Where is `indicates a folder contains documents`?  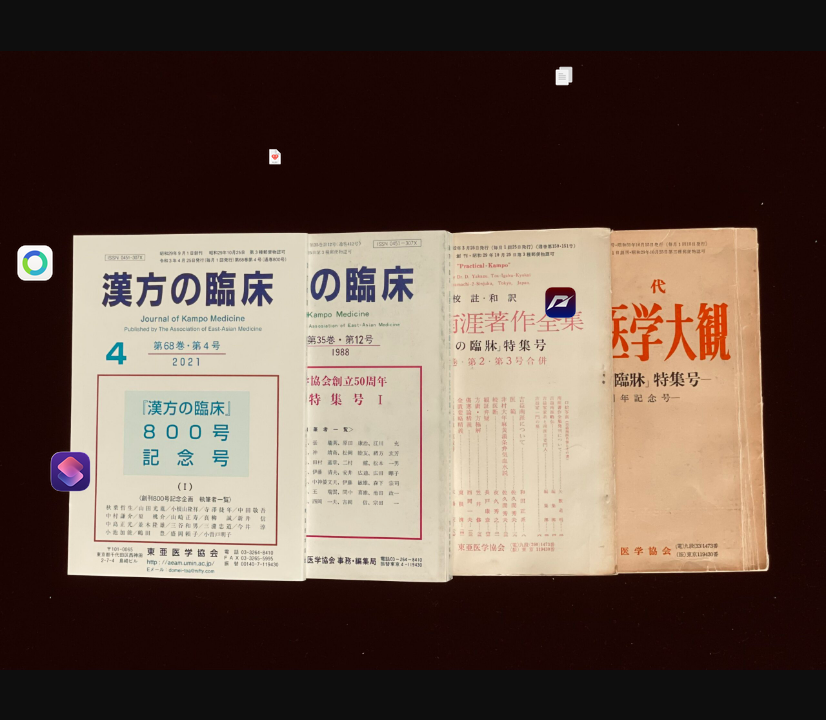 indicates a folder contains documents is located at coordinates (564, 76).